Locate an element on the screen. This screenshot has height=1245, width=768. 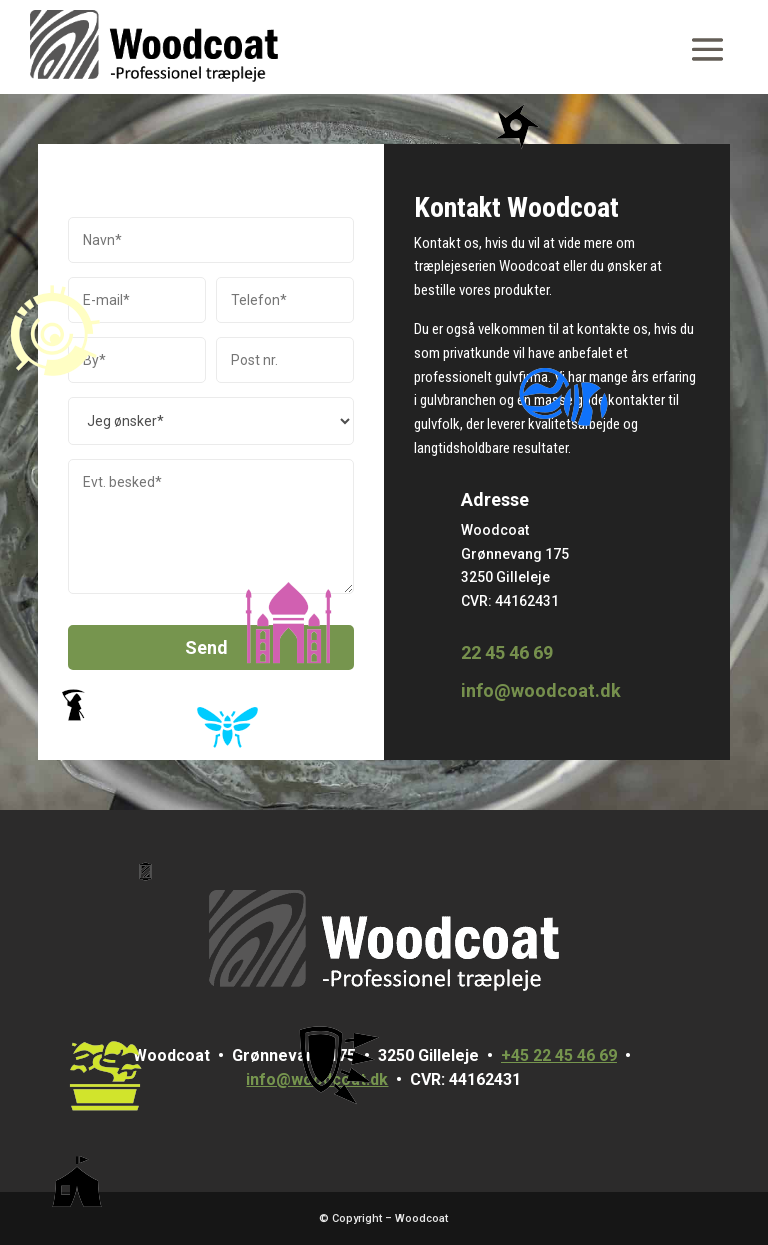
access zen garden or meditation features is located at coordinates (105, 1076).